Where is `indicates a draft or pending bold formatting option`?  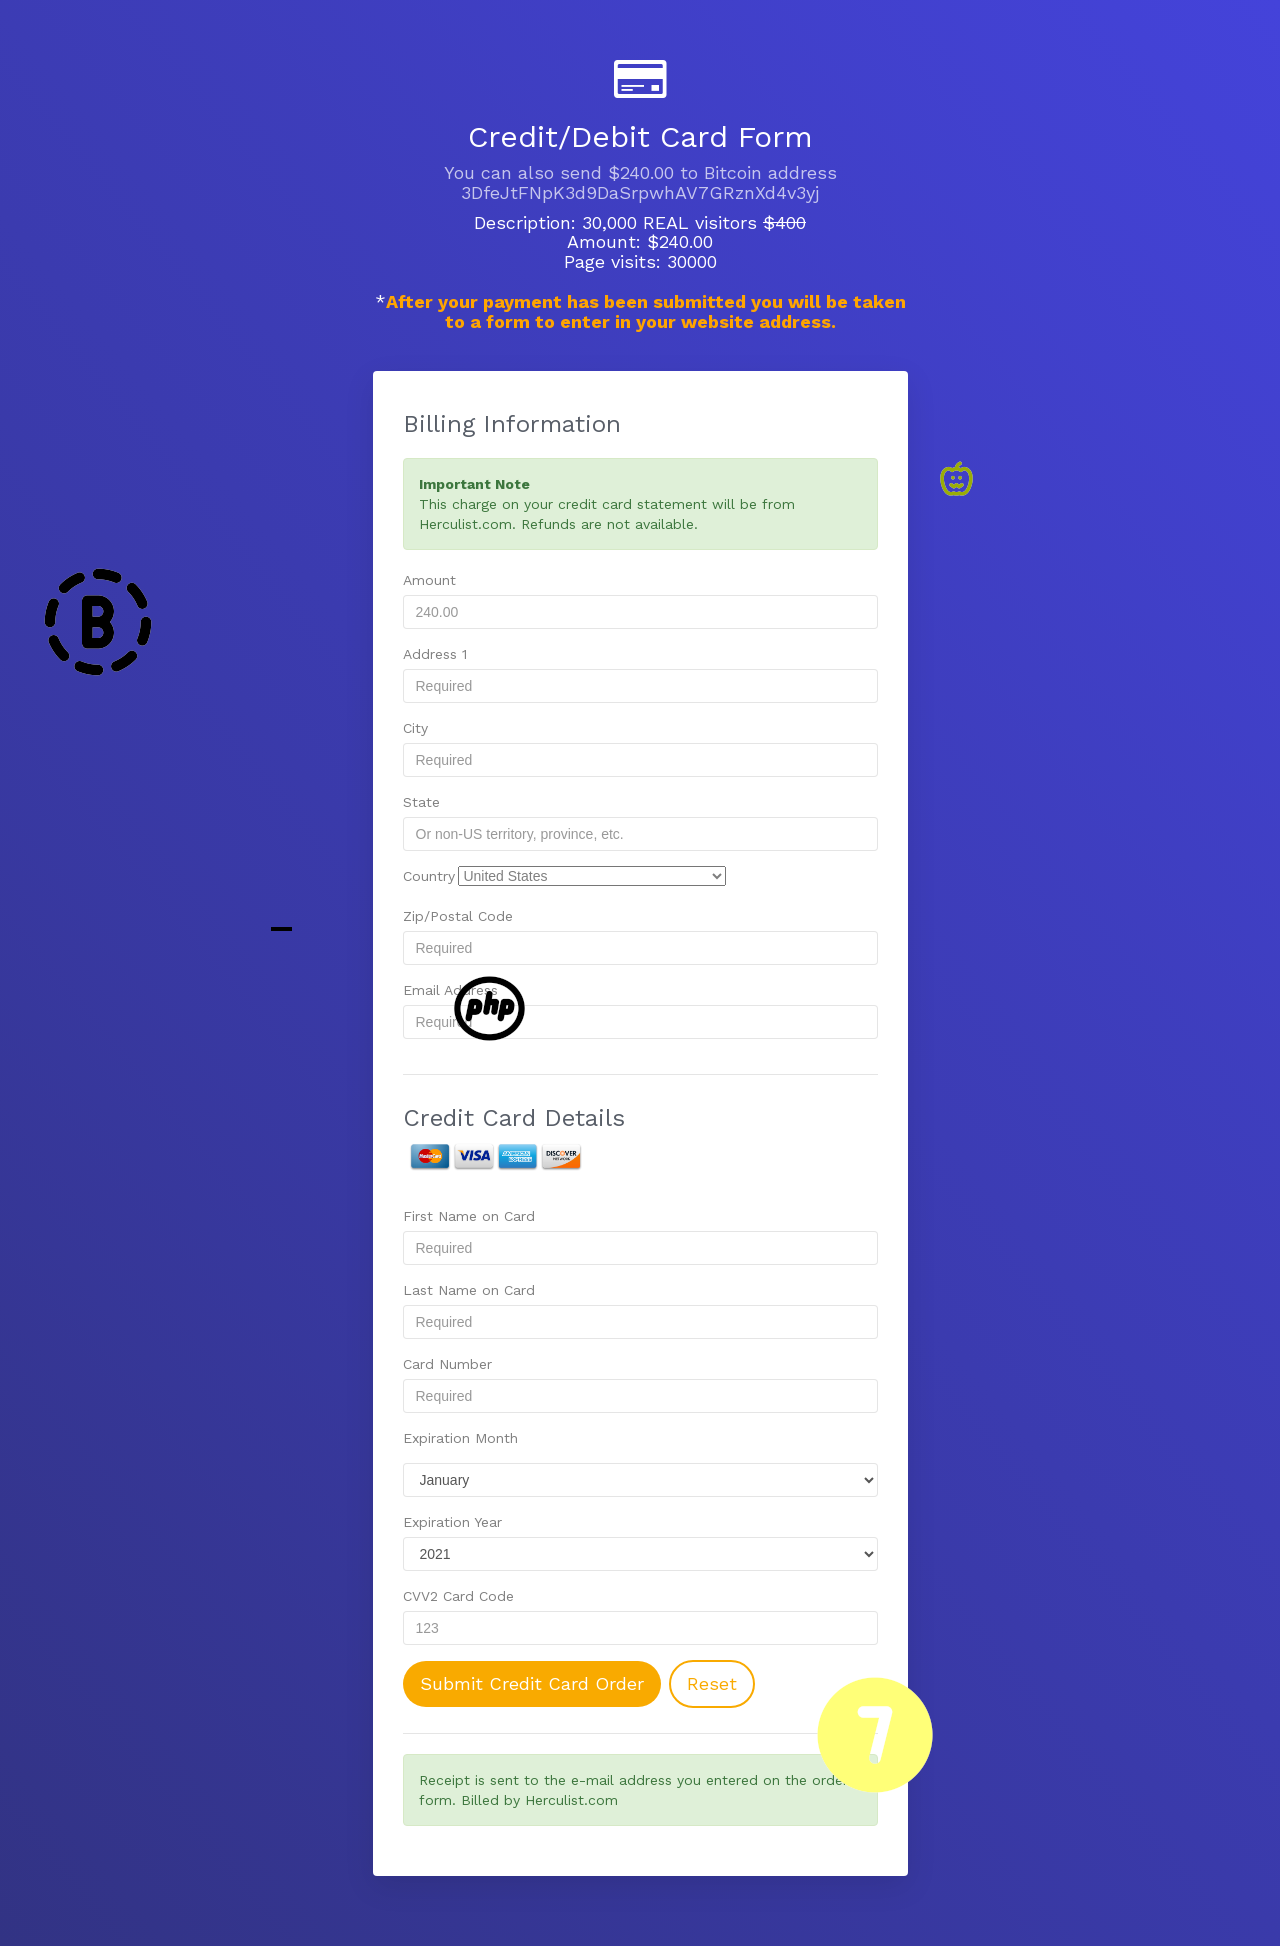
indicates a draft or pending bold formatting option is located at coordinates (98, 622).